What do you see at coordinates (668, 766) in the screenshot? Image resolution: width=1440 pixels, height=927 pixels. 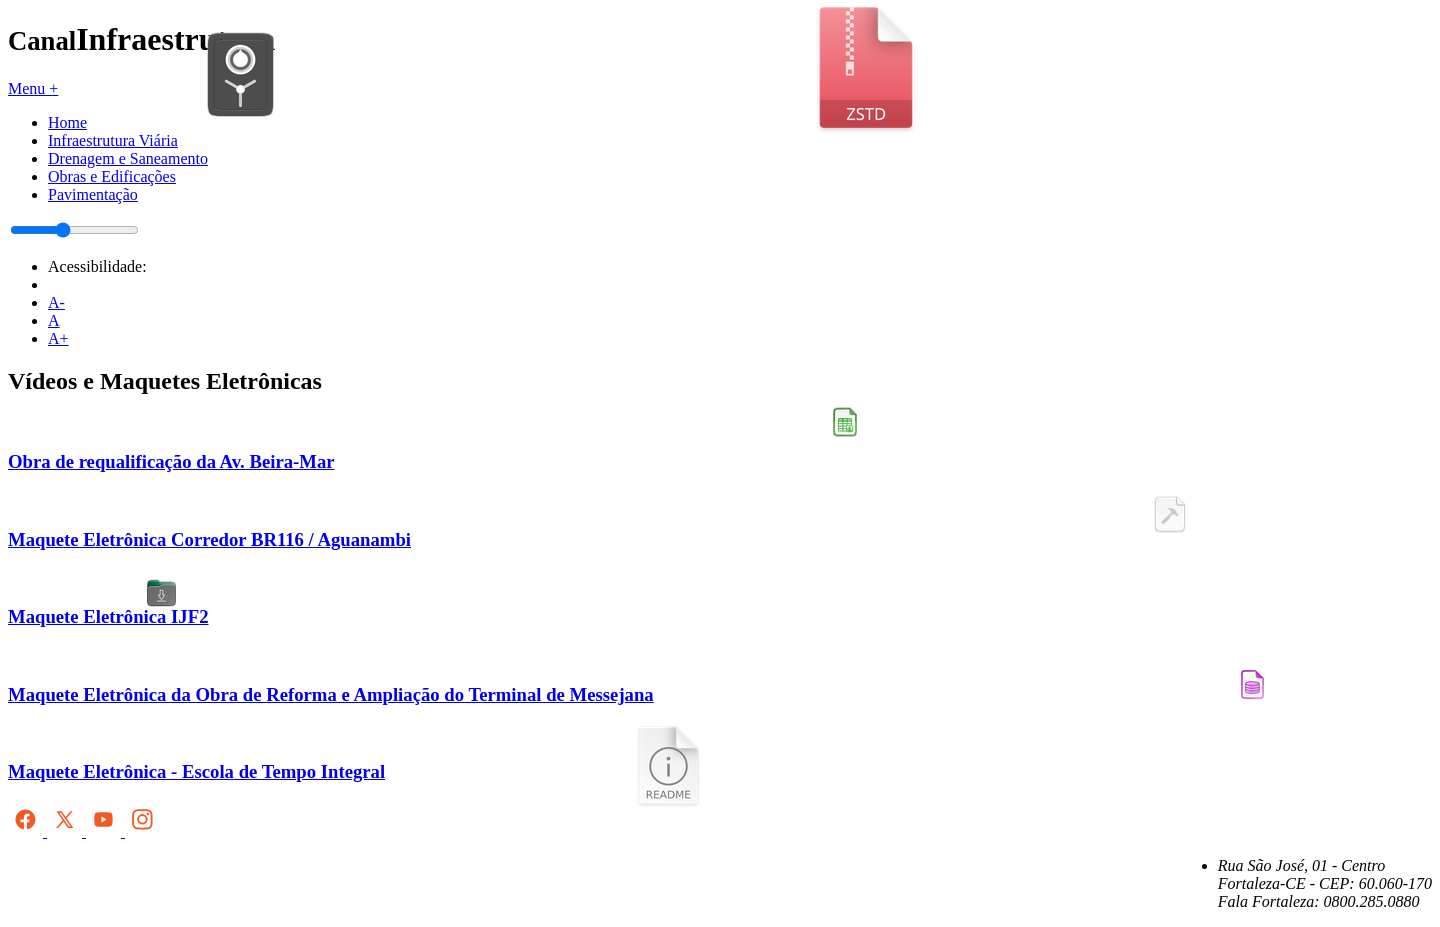 I see `open readme documentation file` at bounding box center [668, 766].